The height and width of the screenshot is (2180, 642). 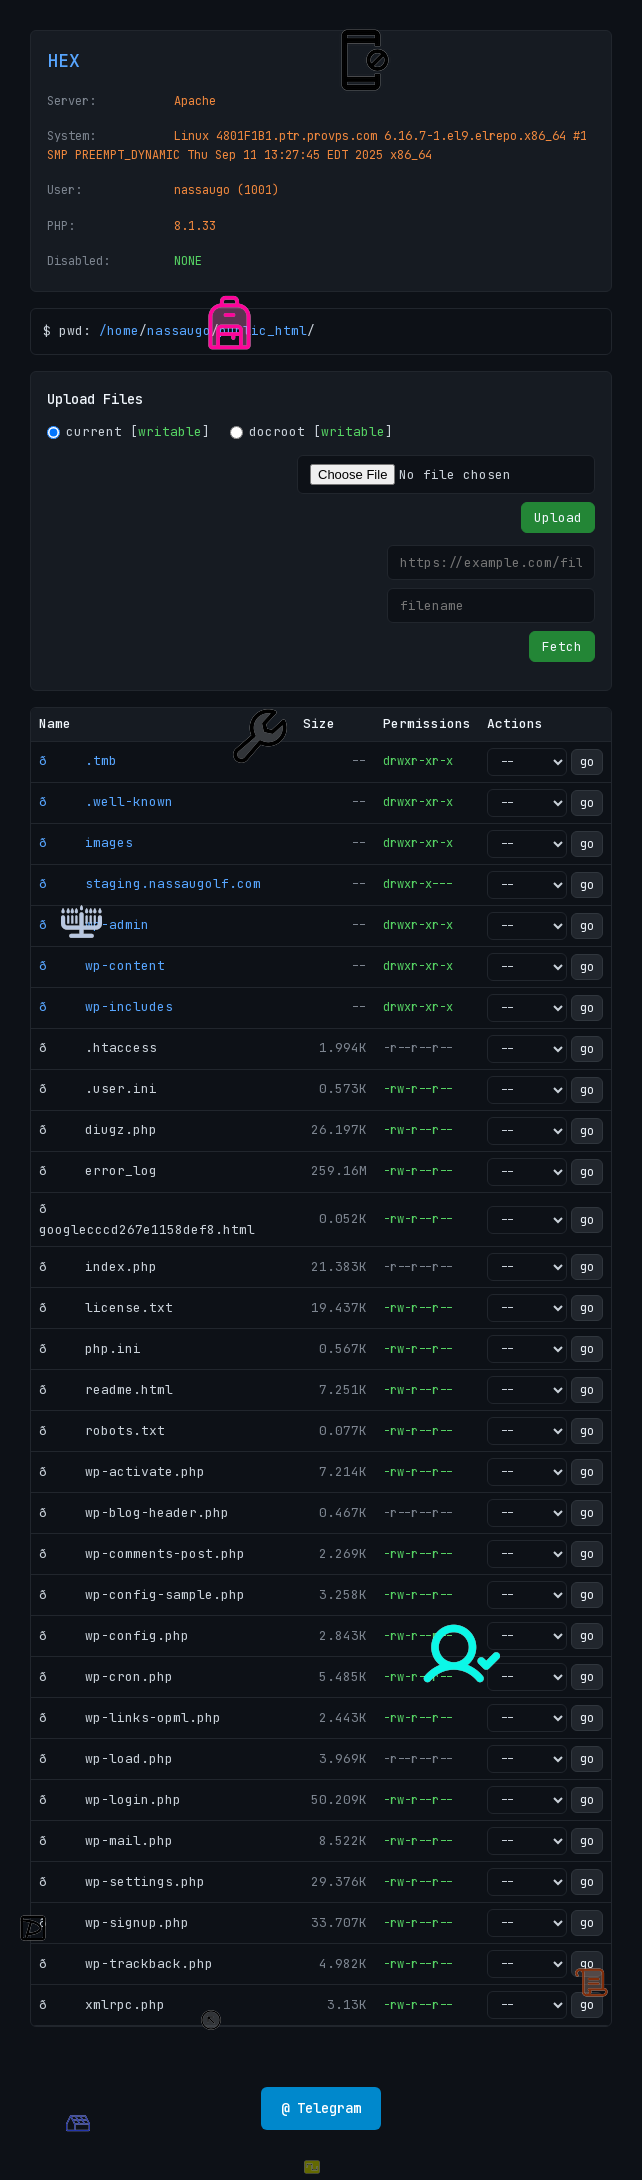 What do you see at coordinates (81, 921) in the screenshot?
I see `indicates Hanukkah-related content or events` at bounding box center [81, 921].